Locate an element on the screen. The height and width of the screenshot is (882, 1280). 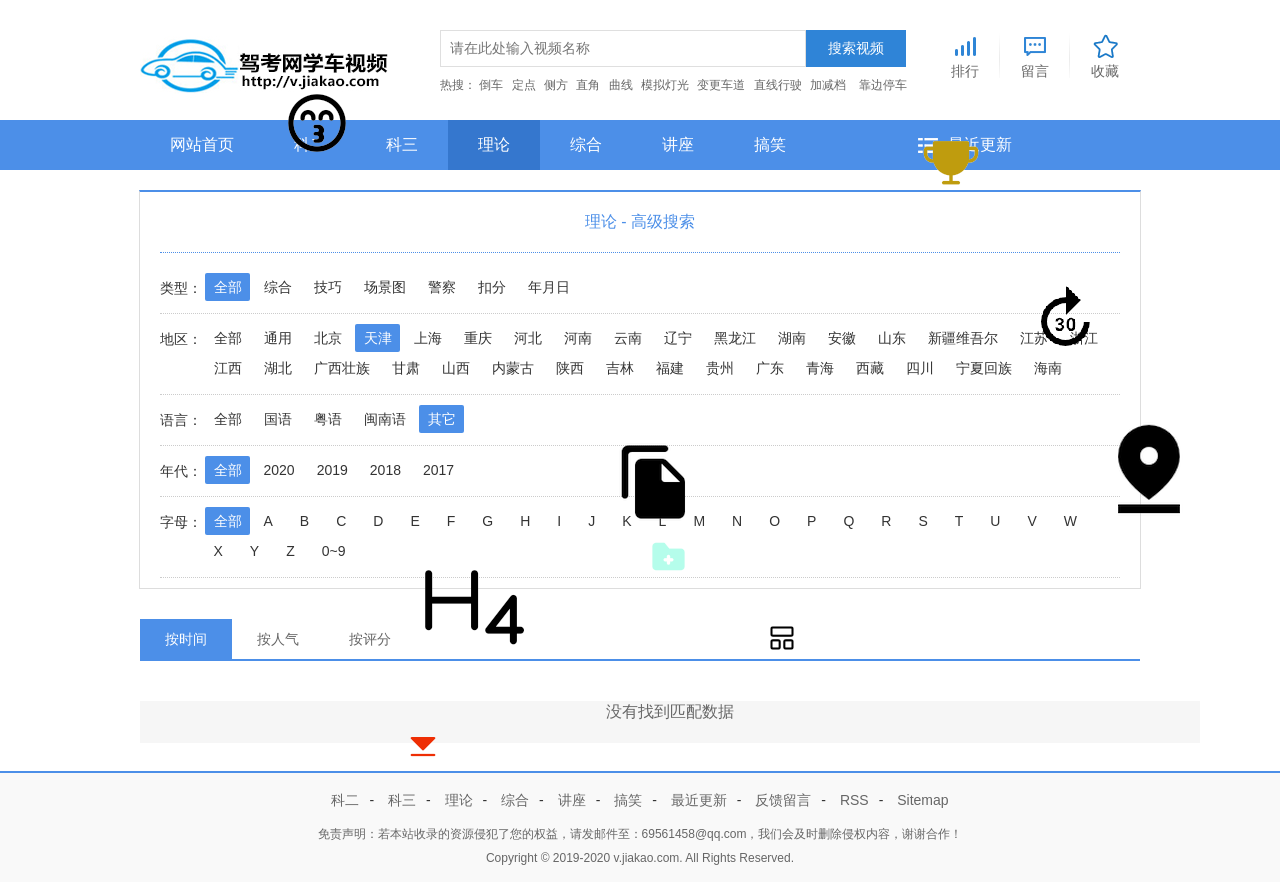
create a new folder is located at coordinates (668, 556).